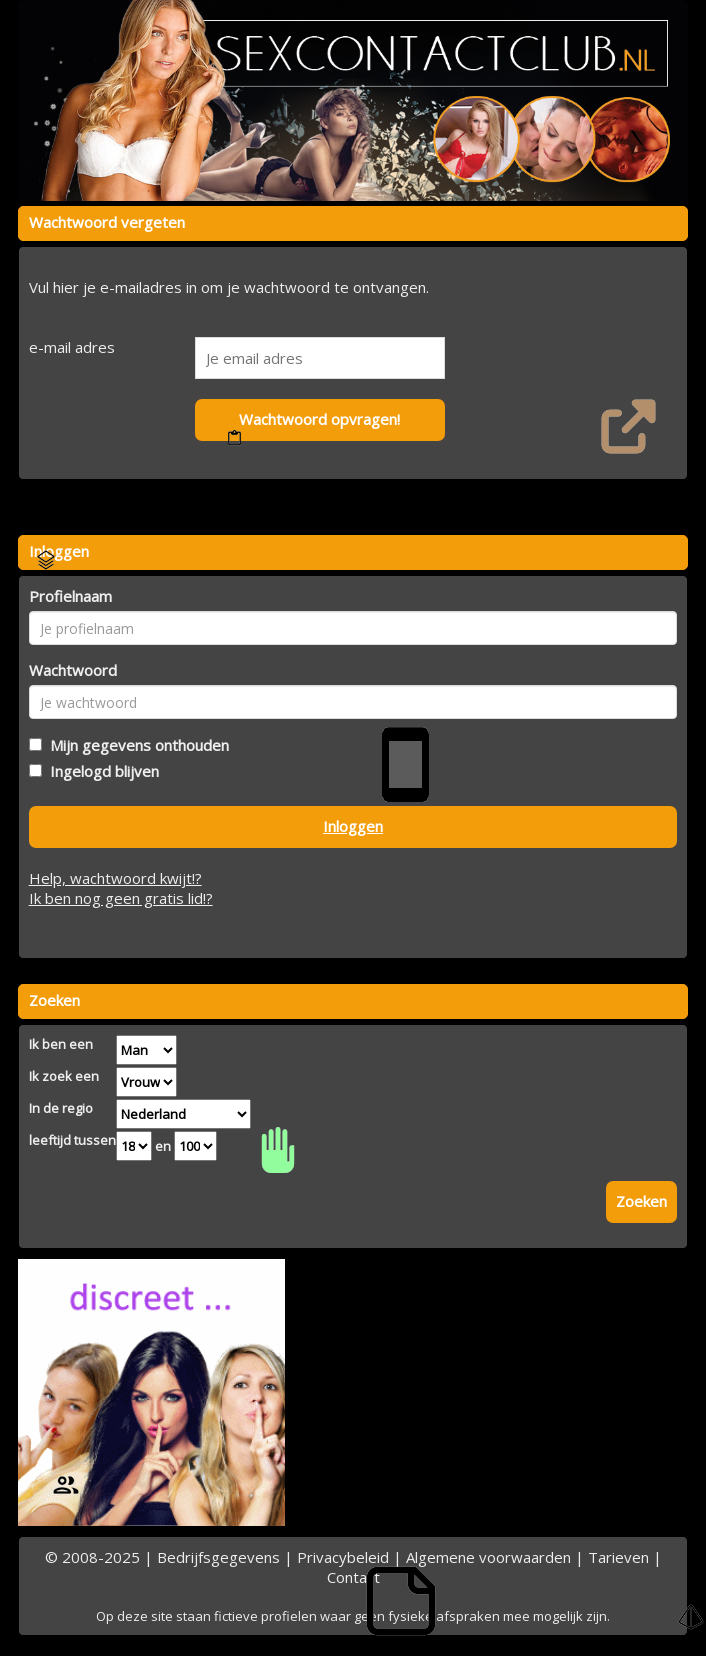 This screenshot has height=1656, width=706. What do you see at coordinates (234, 438) in the screenshot?
I see `paste content from clipboard` at bounding box center [234, 438].